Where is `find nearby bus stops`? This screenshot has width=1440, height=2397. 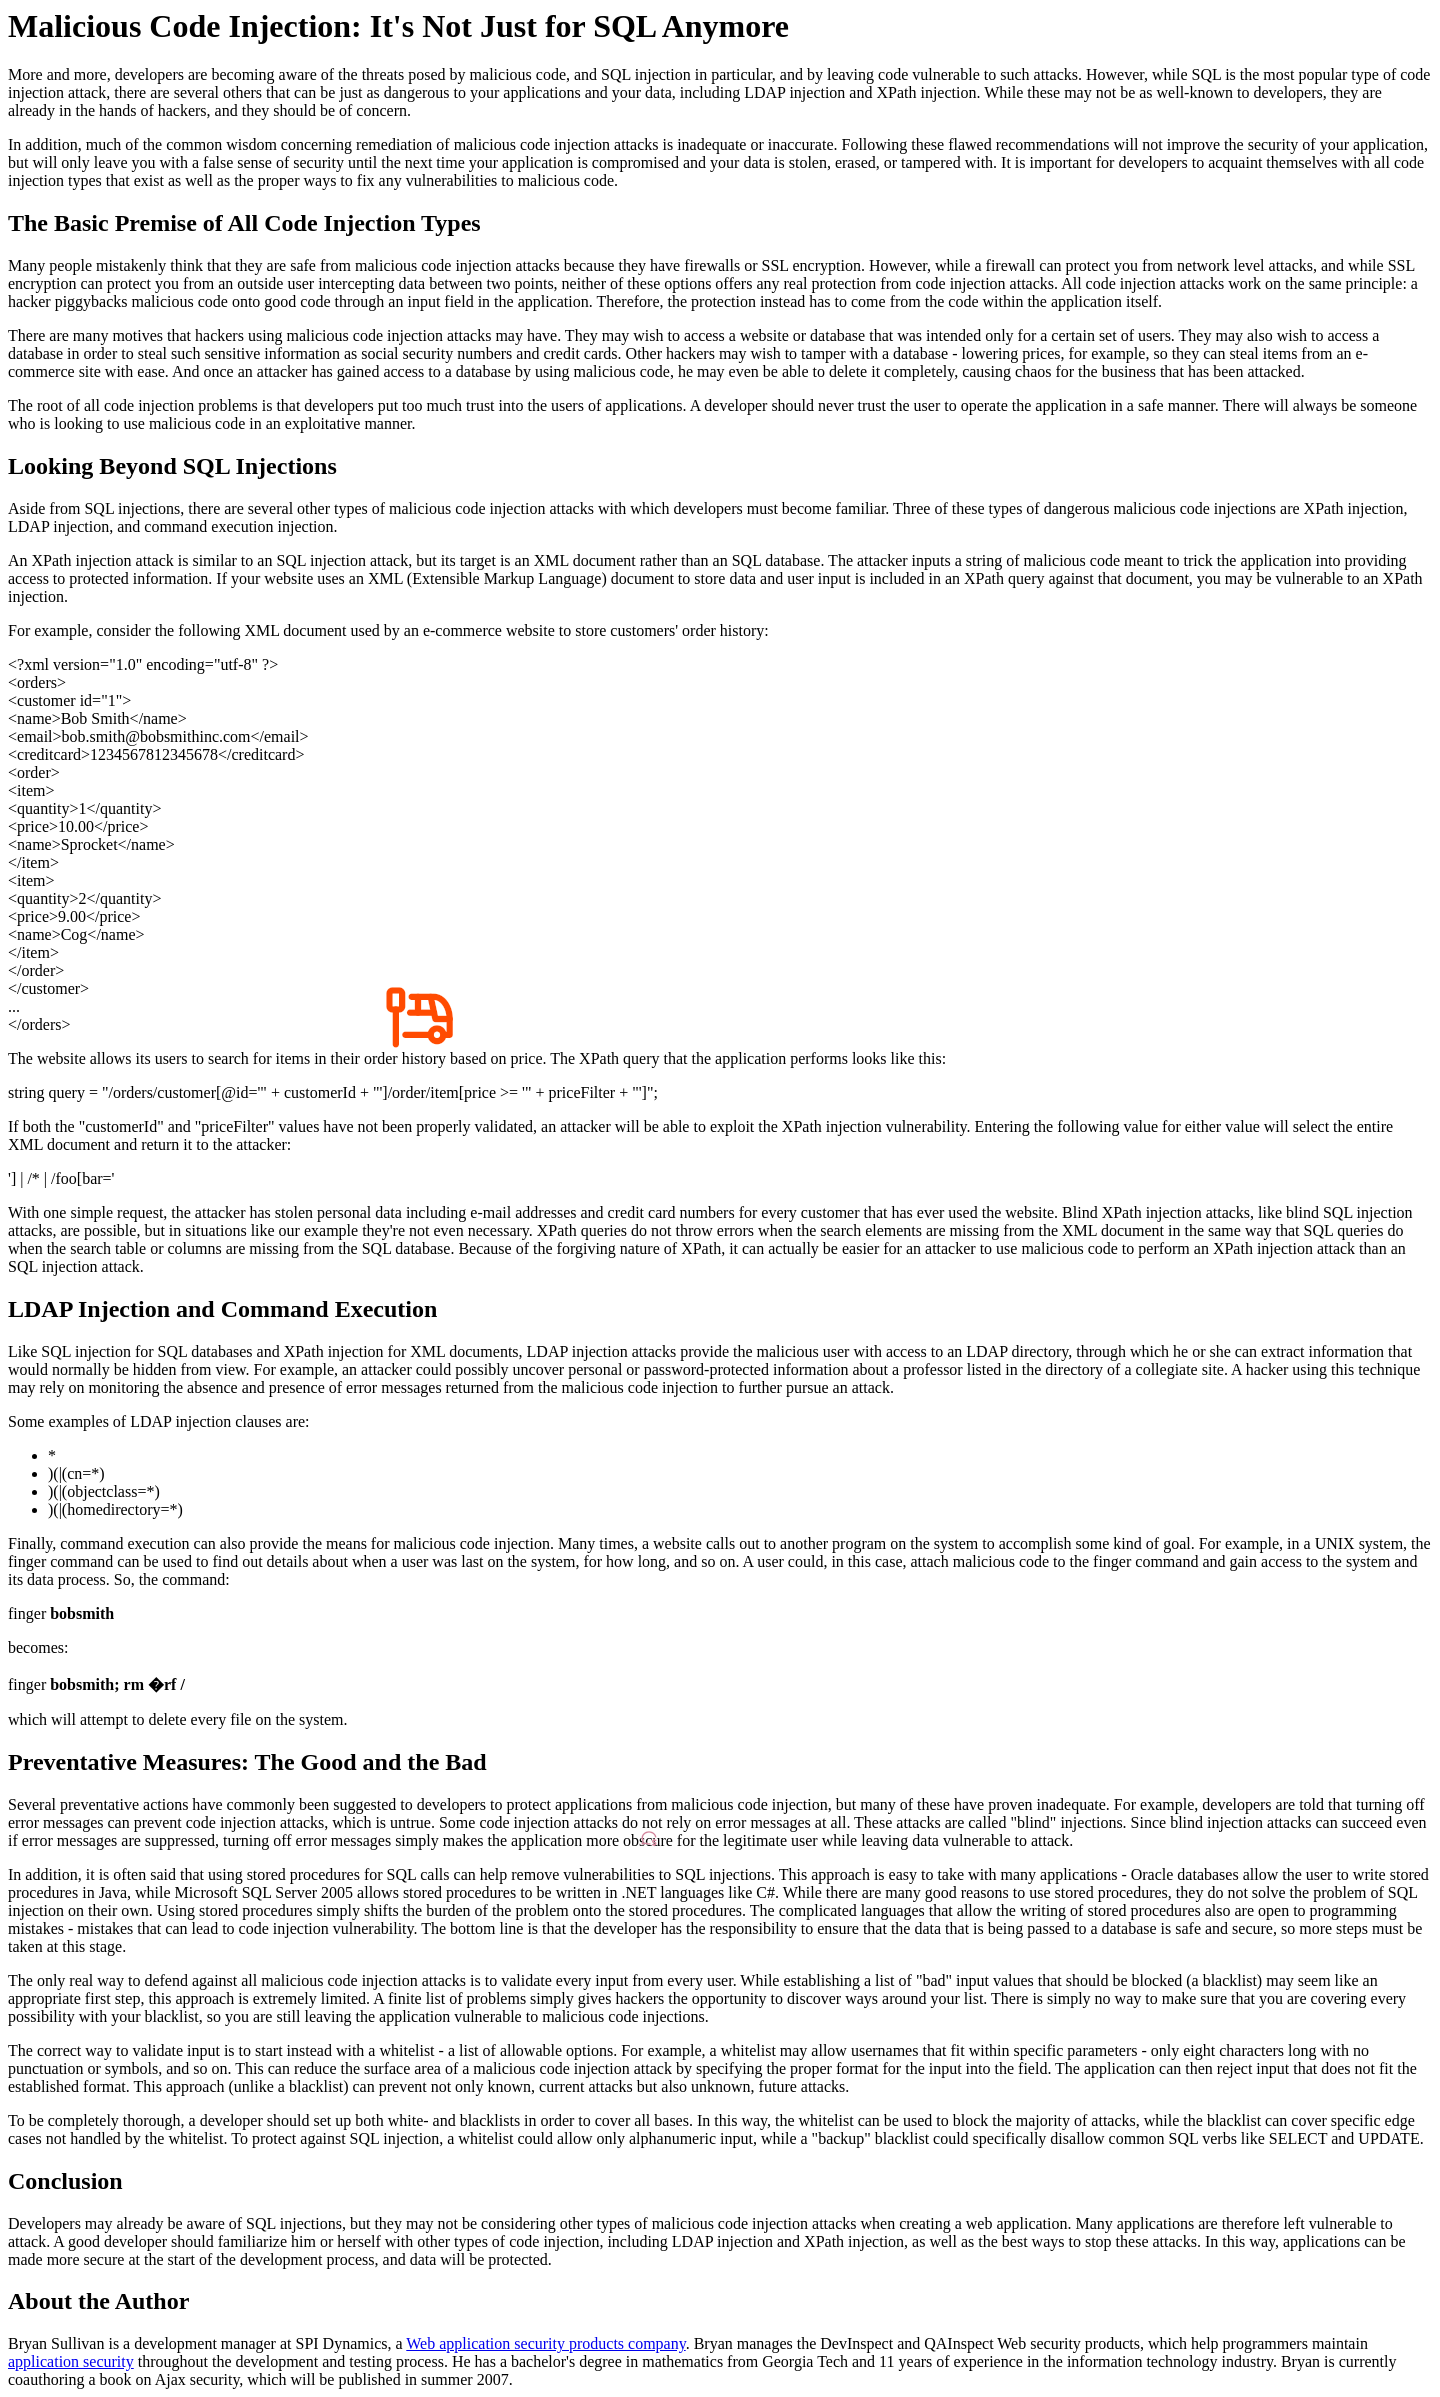 find nearby bus stops is located at coordinates (418, 1019).